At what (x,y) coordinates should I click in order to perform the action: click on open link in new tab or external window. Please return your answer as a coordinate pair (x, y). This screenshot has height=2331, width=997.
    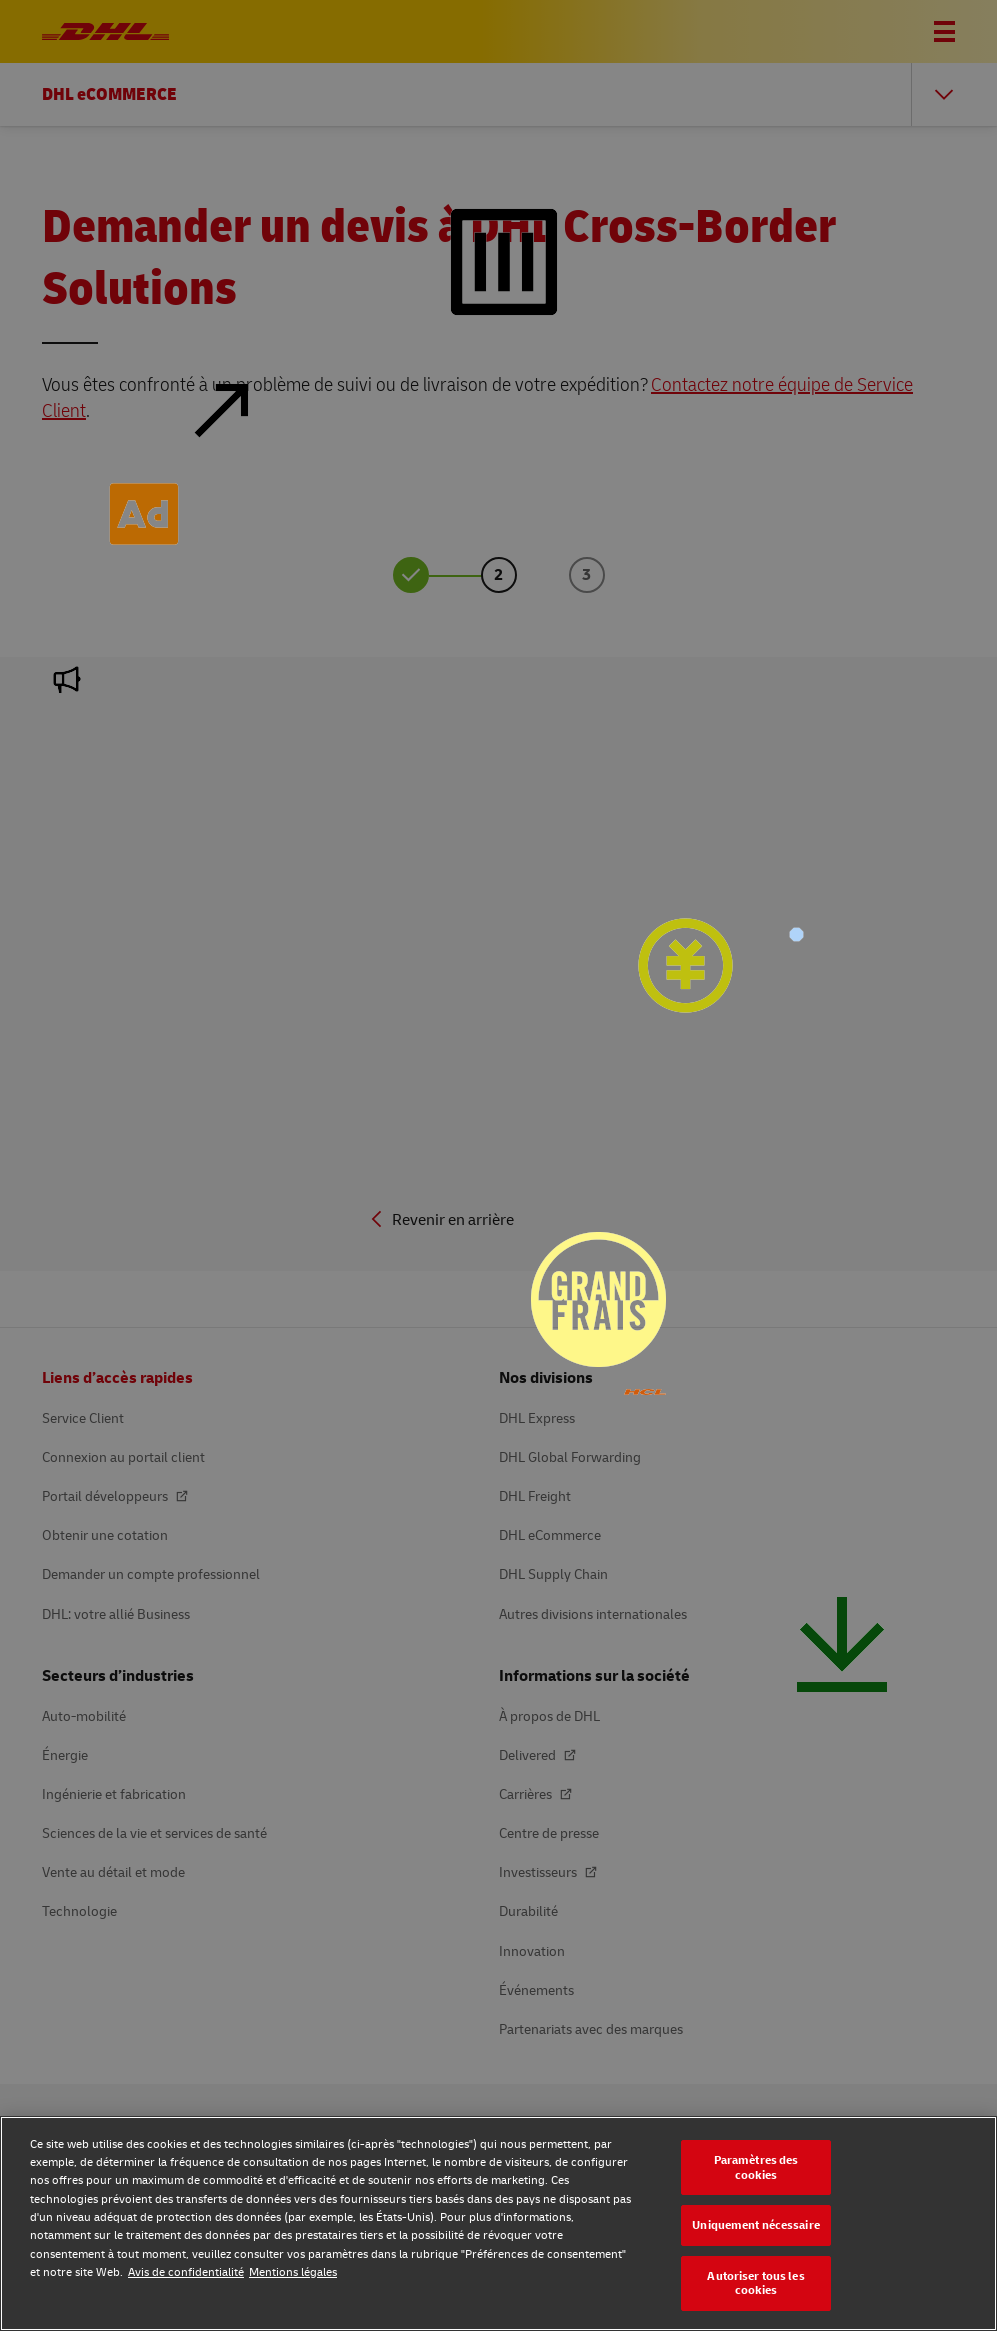
    Looking at the image, I should click on (222, 409).